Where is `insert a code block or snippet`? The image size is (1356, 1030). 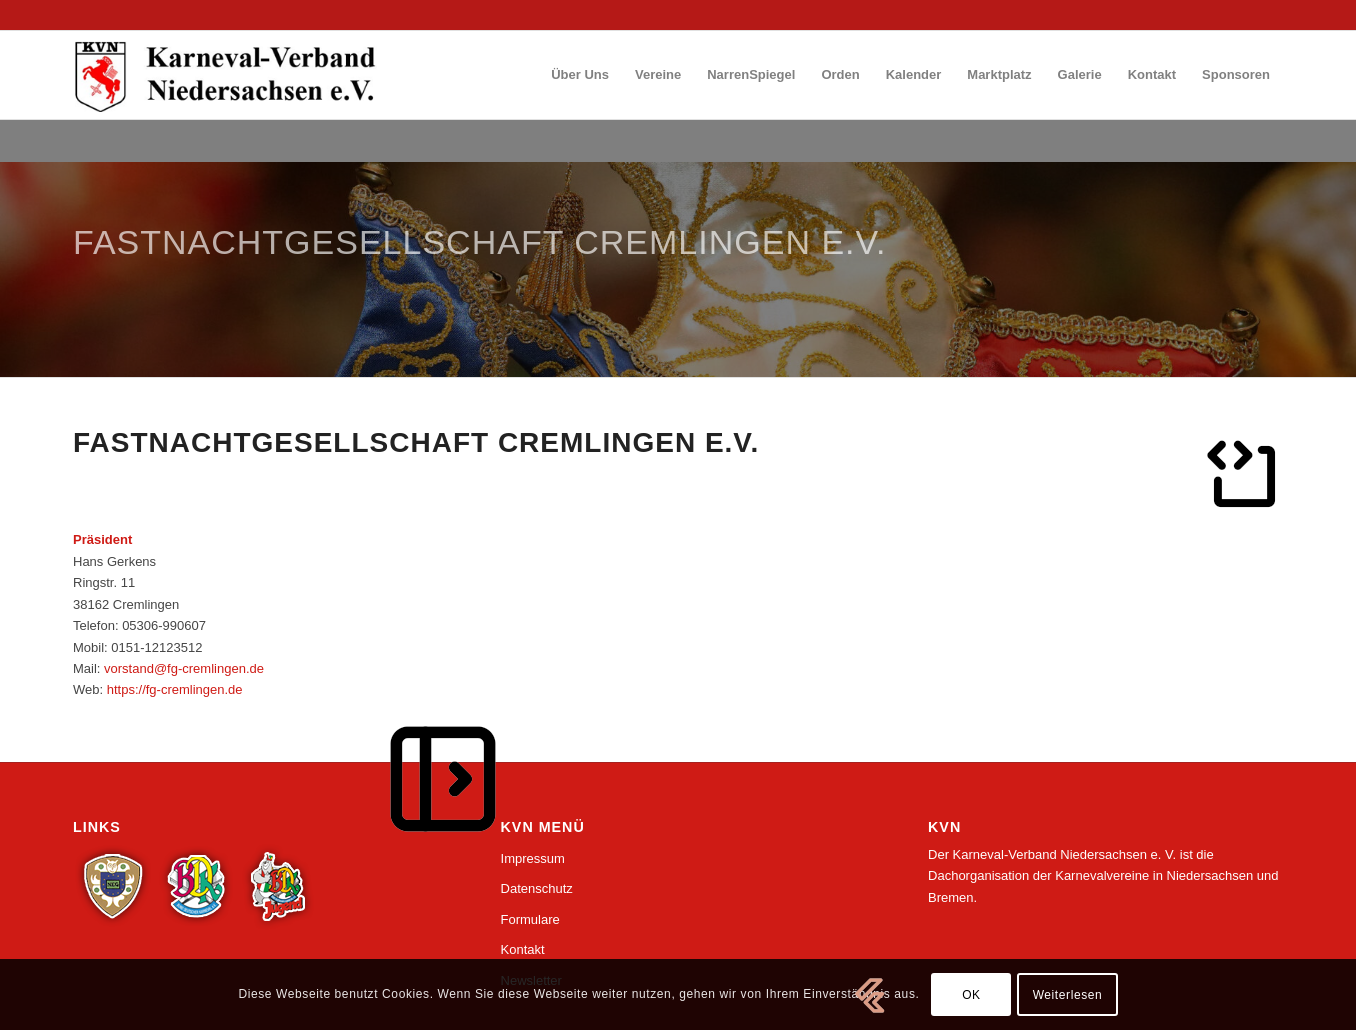
insert a code block or snippet is located at coordinates (1244, 476).